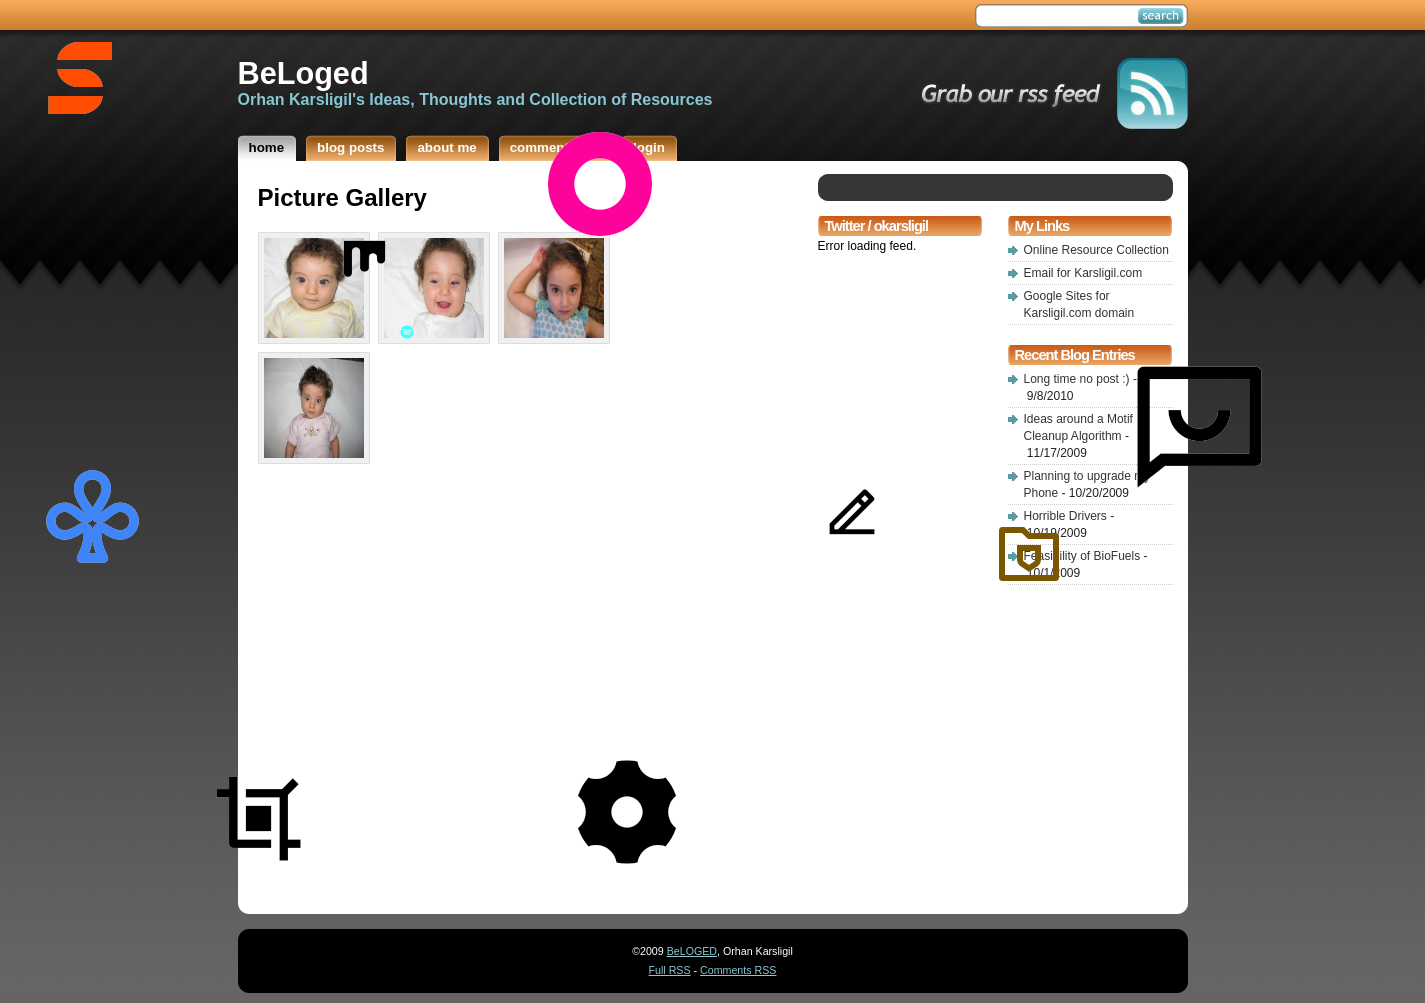 Image resolution: width=1425 pixels, height=1003 pixels. Describe the element at coordinates (258, 818) in the screenshot. I see `crop an image or photo` at that location.